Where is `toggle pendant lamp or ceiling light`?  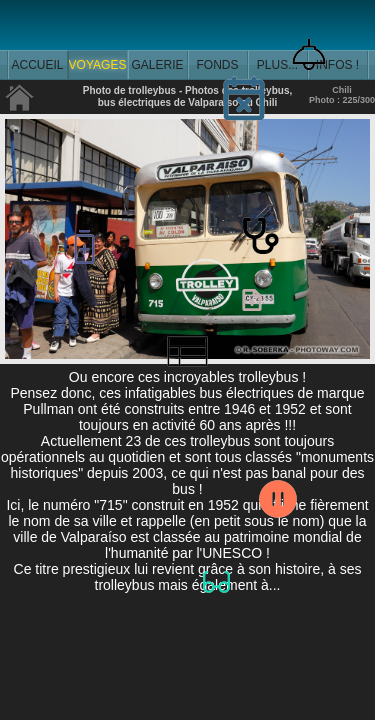 toggle pendant lamp or ceiling light is located at coordinates (309, 56).